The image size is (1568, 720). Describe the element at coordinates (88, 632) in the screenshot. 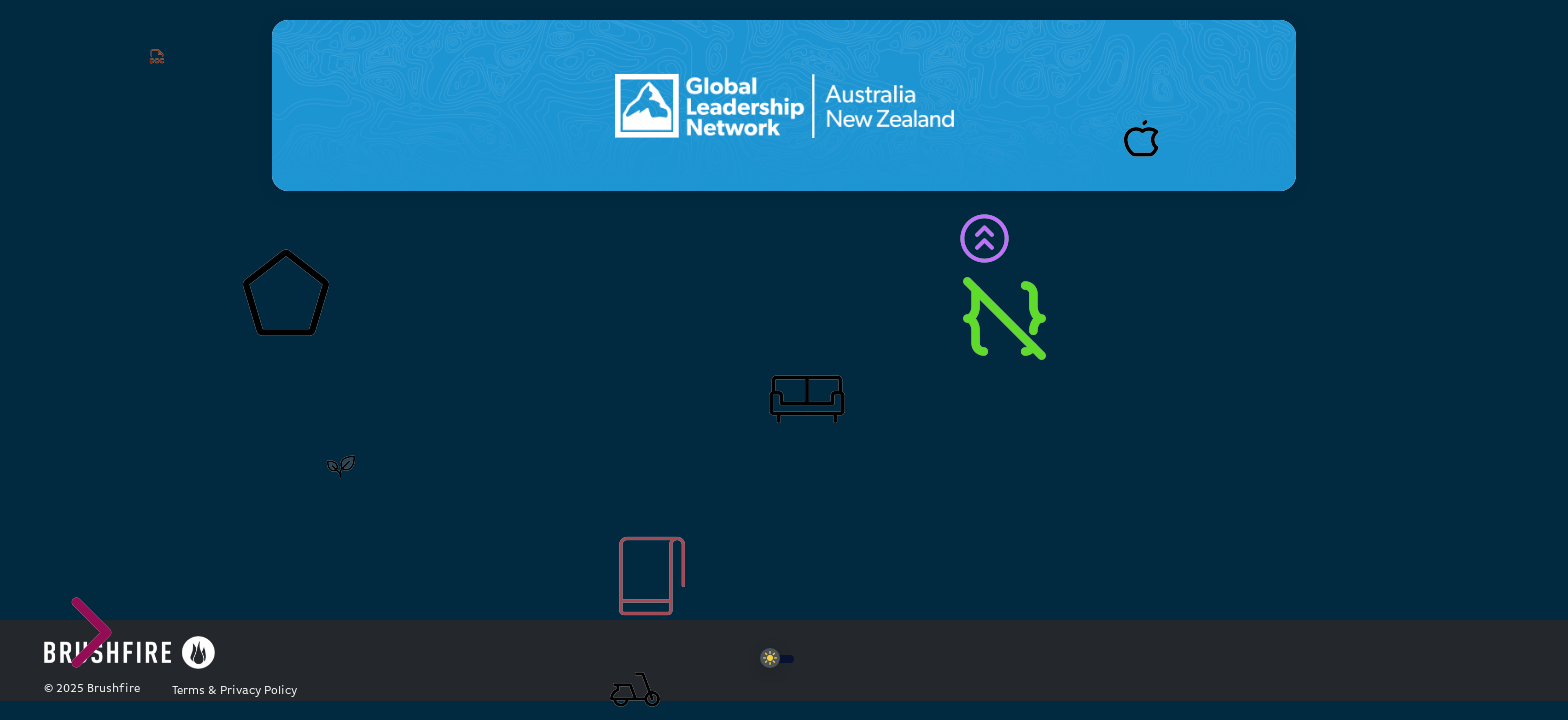

I see `navigate to the next item or screen` at that location.